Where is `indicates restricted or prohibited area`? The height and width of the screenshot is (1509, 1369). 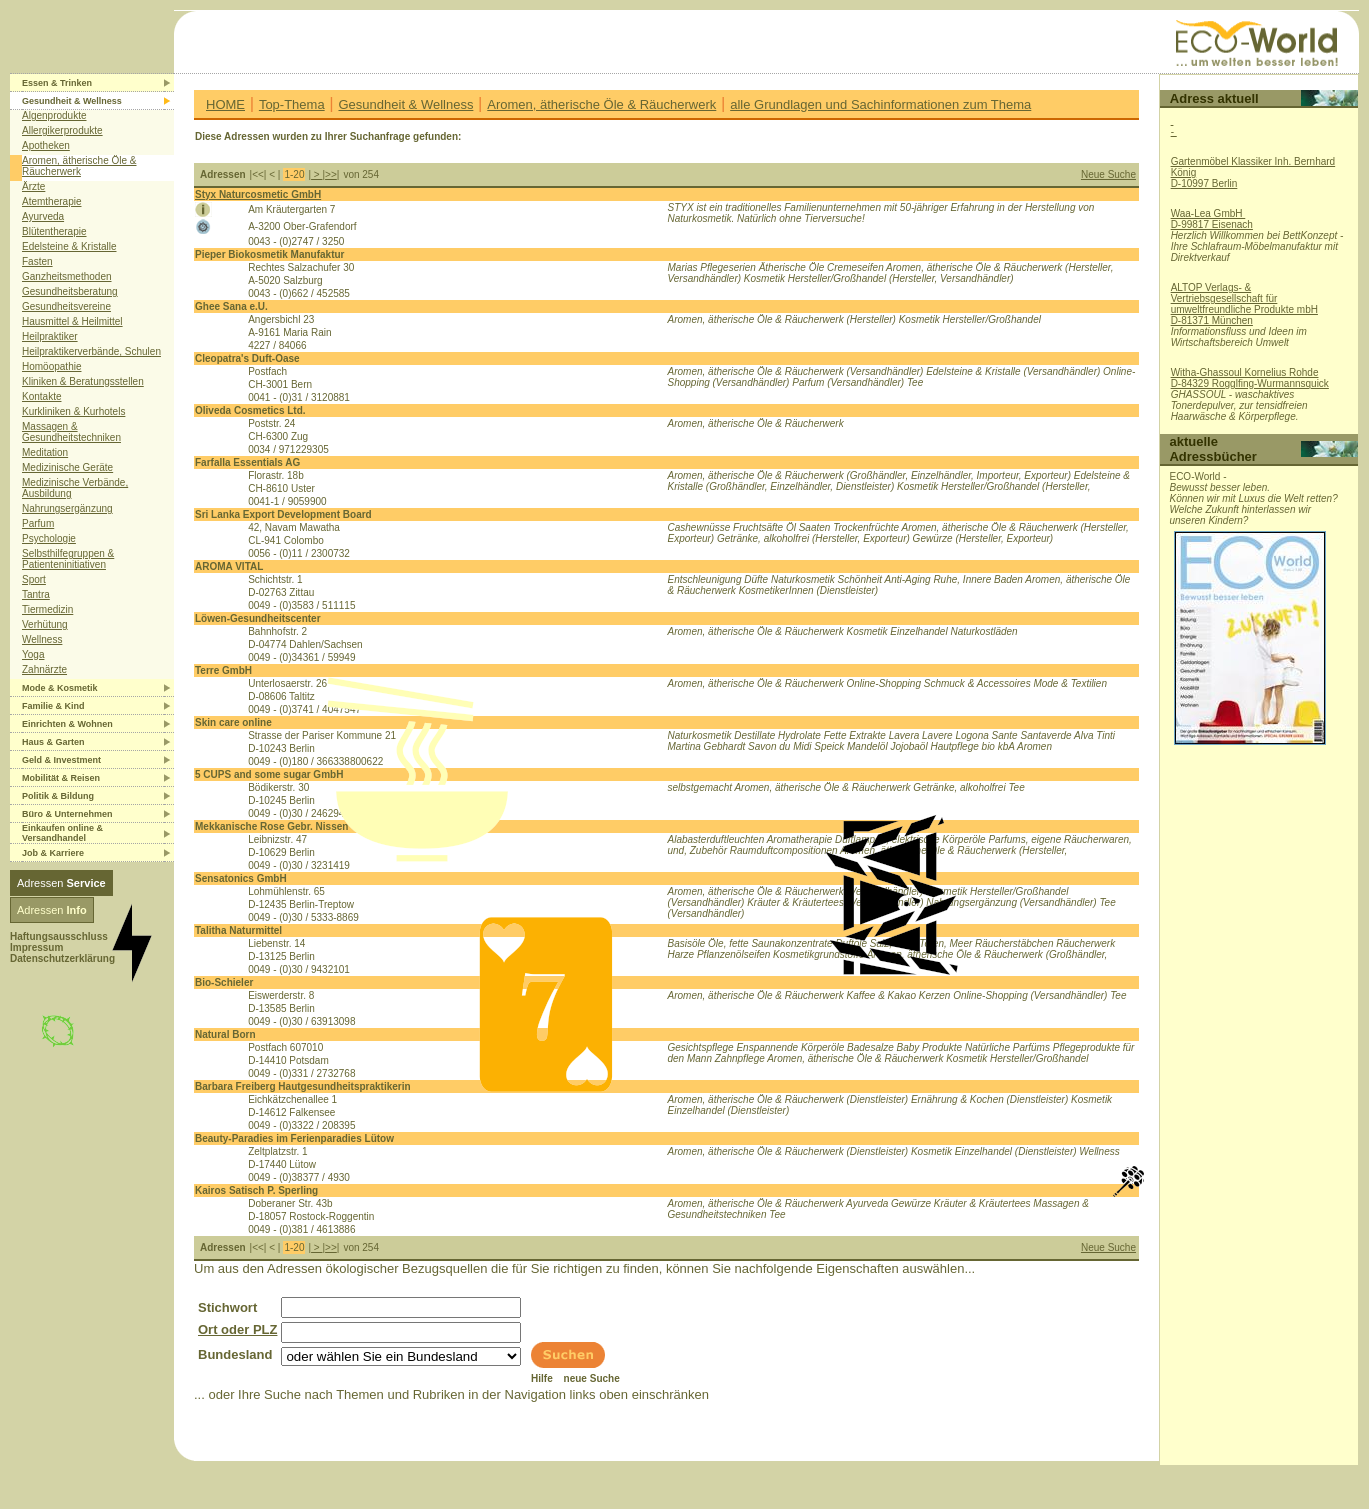 indicates restricted or prohibited area is located at coordinates (58, 1031).